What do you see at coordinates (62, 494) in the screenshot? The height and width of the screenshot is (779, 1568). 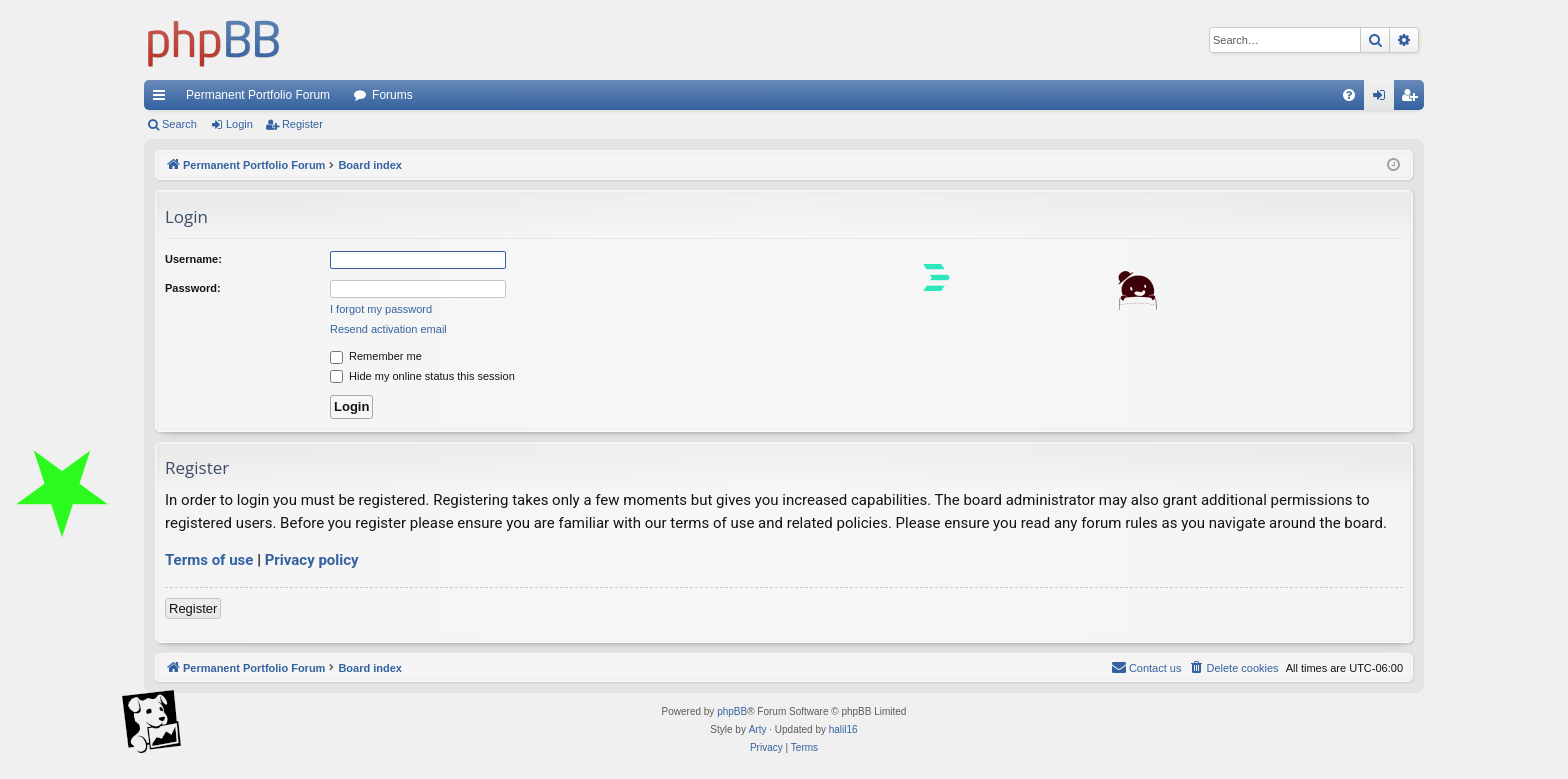 I see `open the Nebula streaming app` at bounding box center [62, 494].